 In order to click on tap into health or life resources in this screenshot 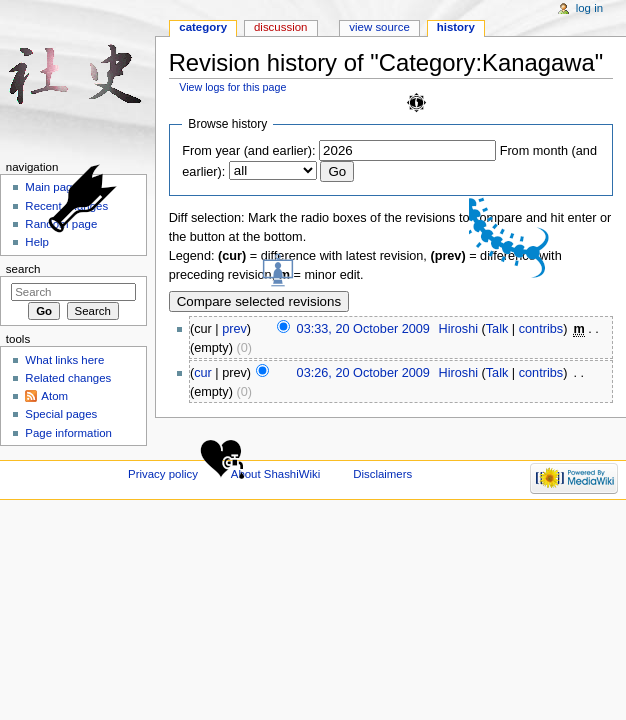, I will do `click(222, 457)`.